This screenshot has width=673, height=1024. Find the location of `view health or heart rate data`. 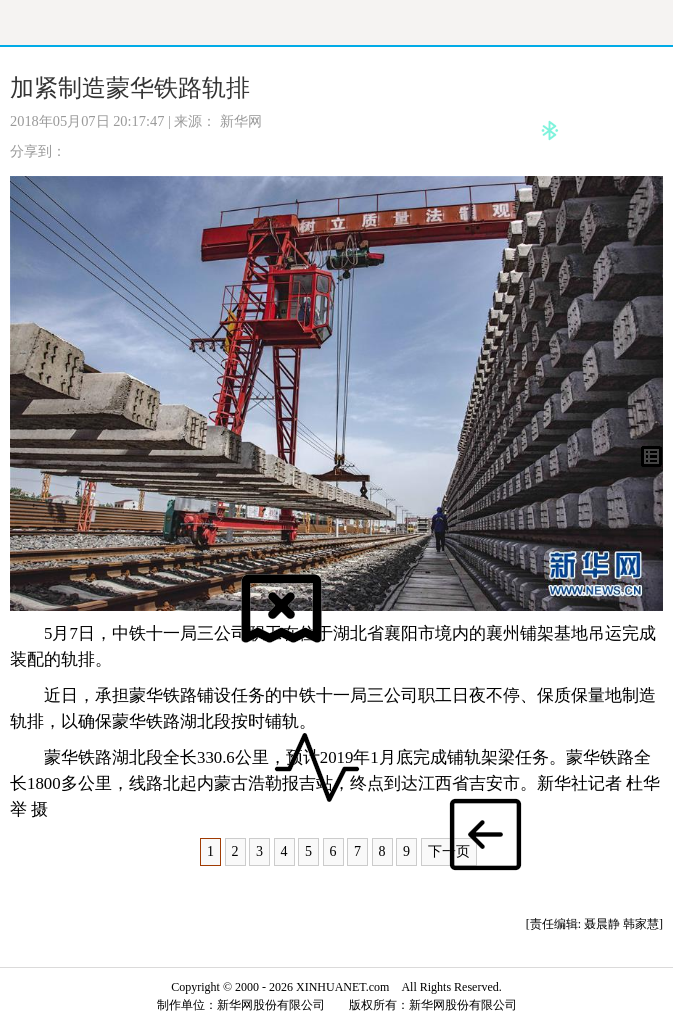

view health or heart rate data is located at coordinates (317, 769).